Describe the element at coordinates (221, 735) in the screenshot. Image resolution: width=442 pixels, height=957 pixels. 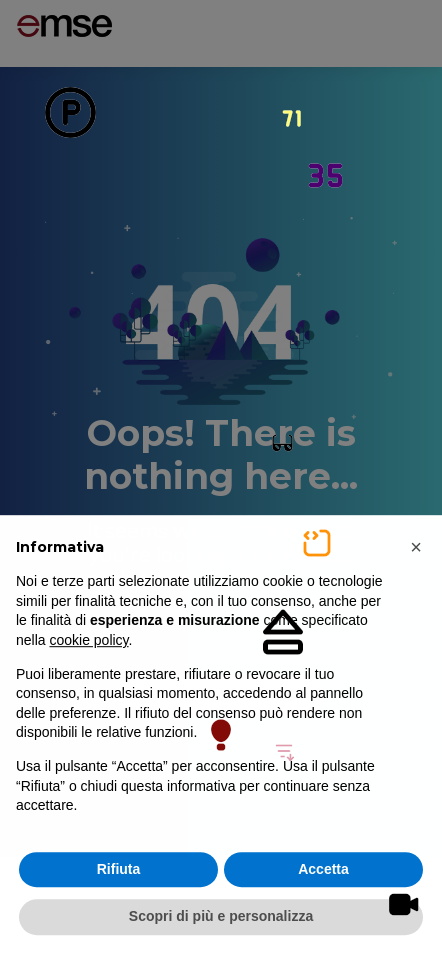
I see `access travel or adventure features` at that location.